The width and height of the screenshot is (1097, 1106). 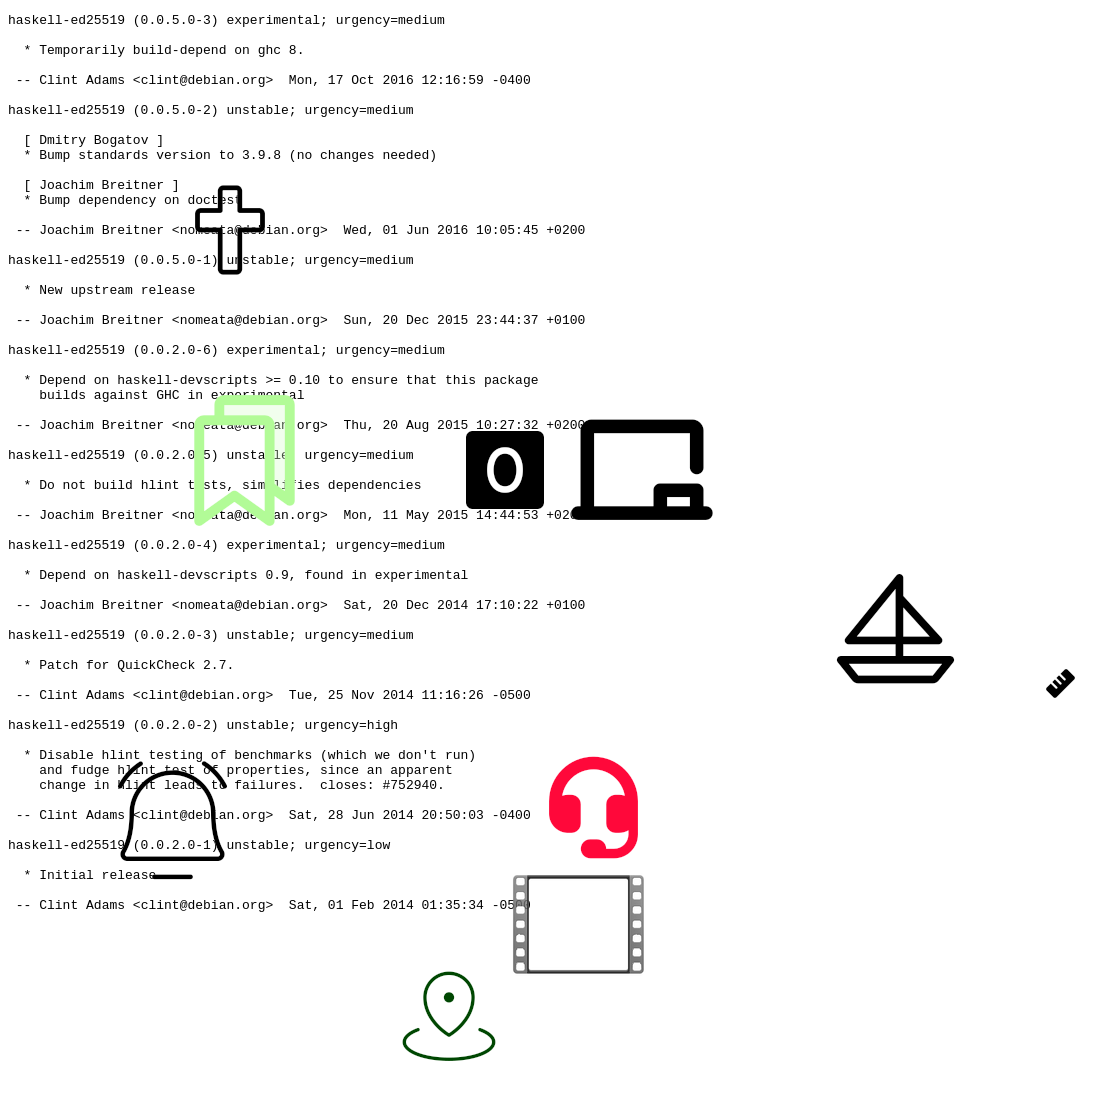 What do you see at coordinates (449, 1018) in the screenshot?
I see `view location area or zone on map` at bounding box center [449, 1018].